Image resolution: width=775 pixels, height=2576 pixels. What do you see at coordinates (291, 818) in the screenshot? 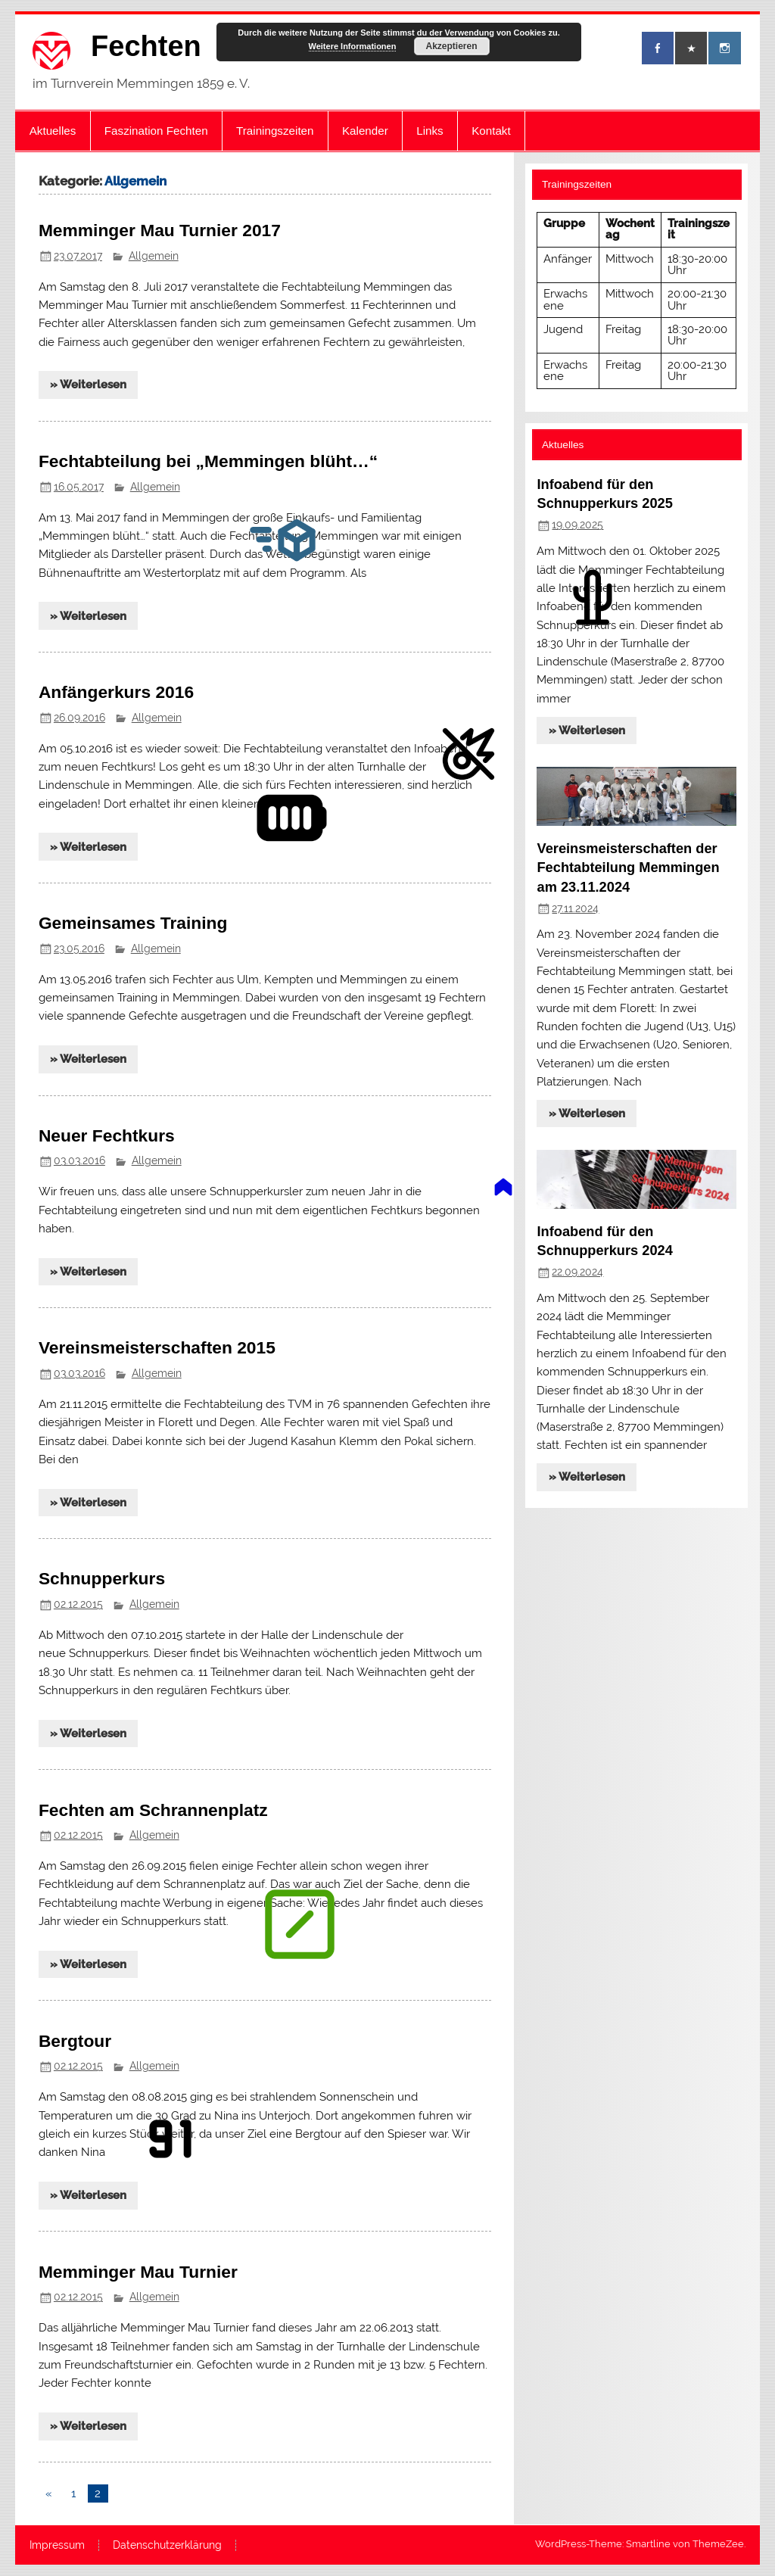
I see `indicates full or high battery level` at bounding box center [291, 818].